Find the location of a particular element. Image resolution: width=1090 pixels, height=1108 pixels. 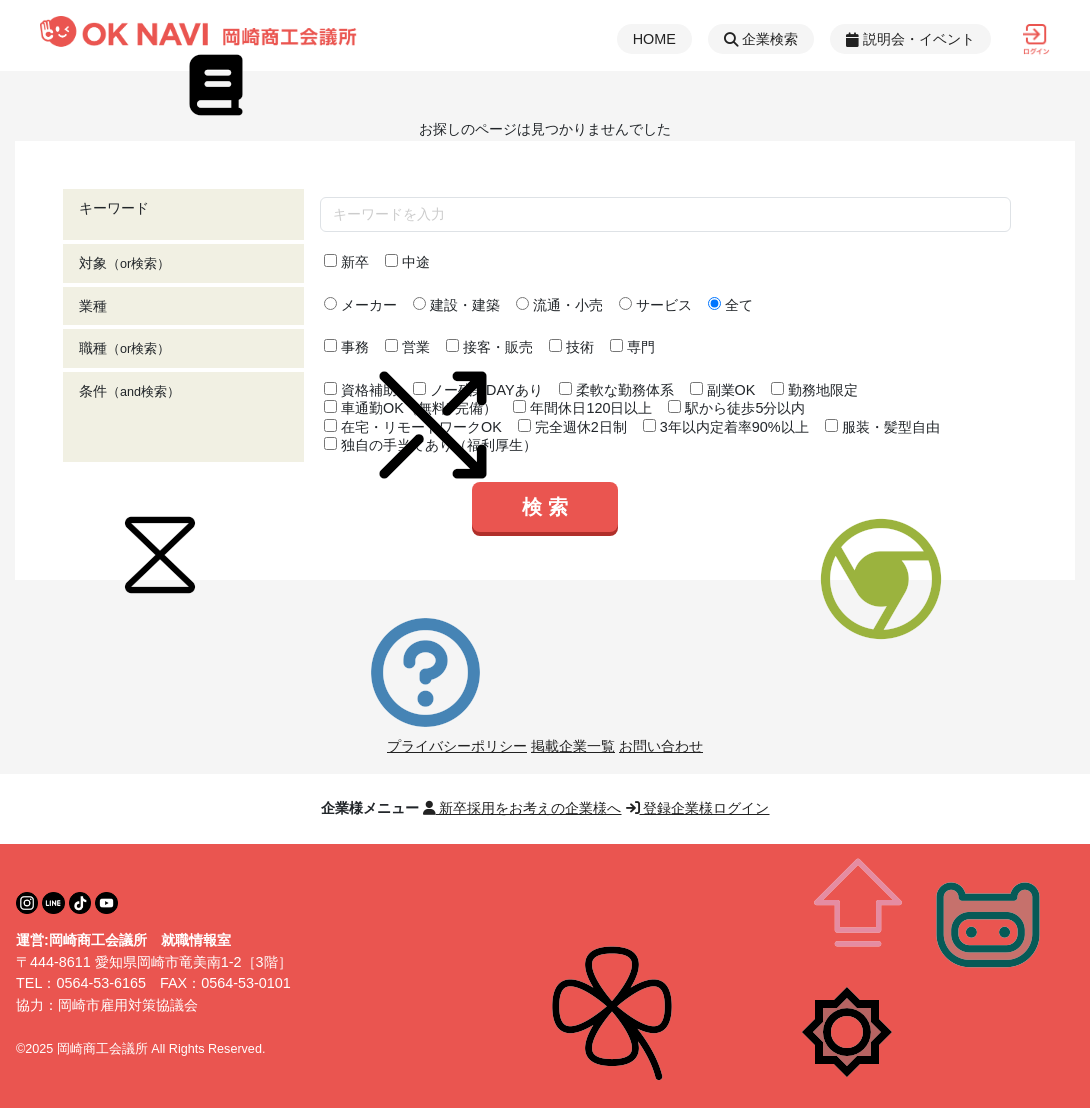

open Google Chrome browser is located at coordinates (881, 579).